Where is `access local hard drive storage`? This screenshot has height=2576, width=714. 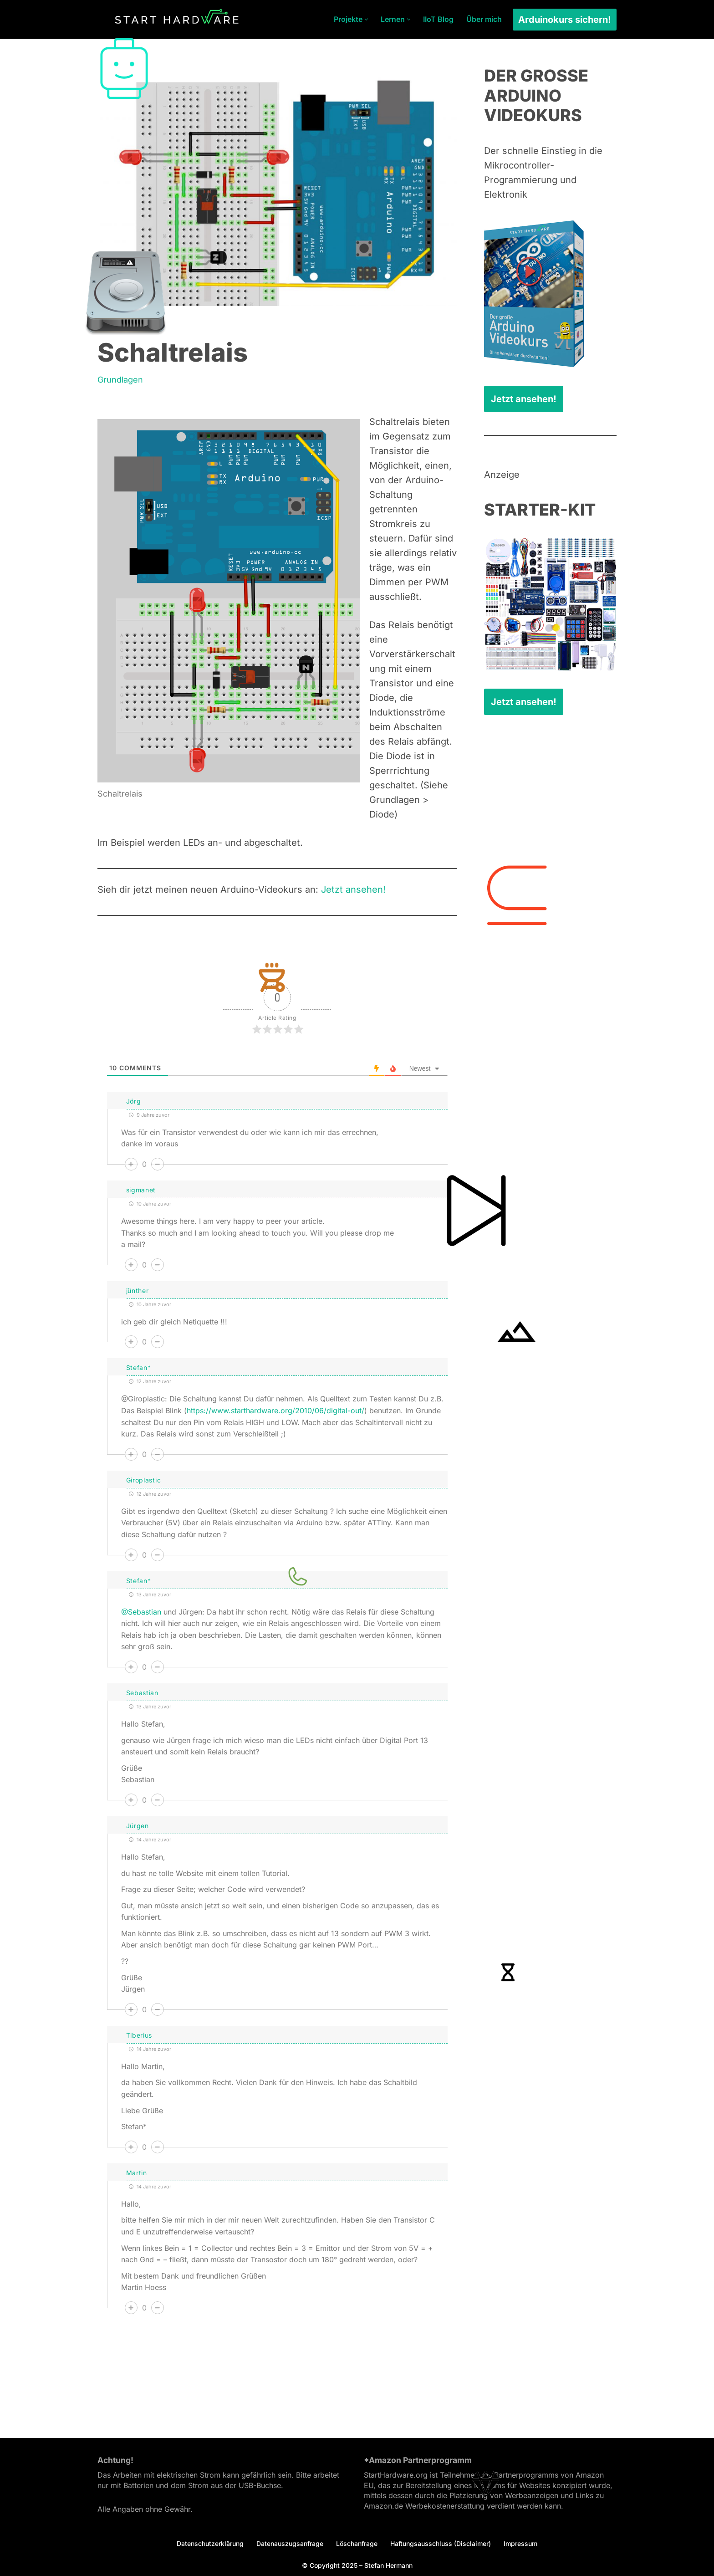 access local hard drive storage is located at coordinates (126, 292).